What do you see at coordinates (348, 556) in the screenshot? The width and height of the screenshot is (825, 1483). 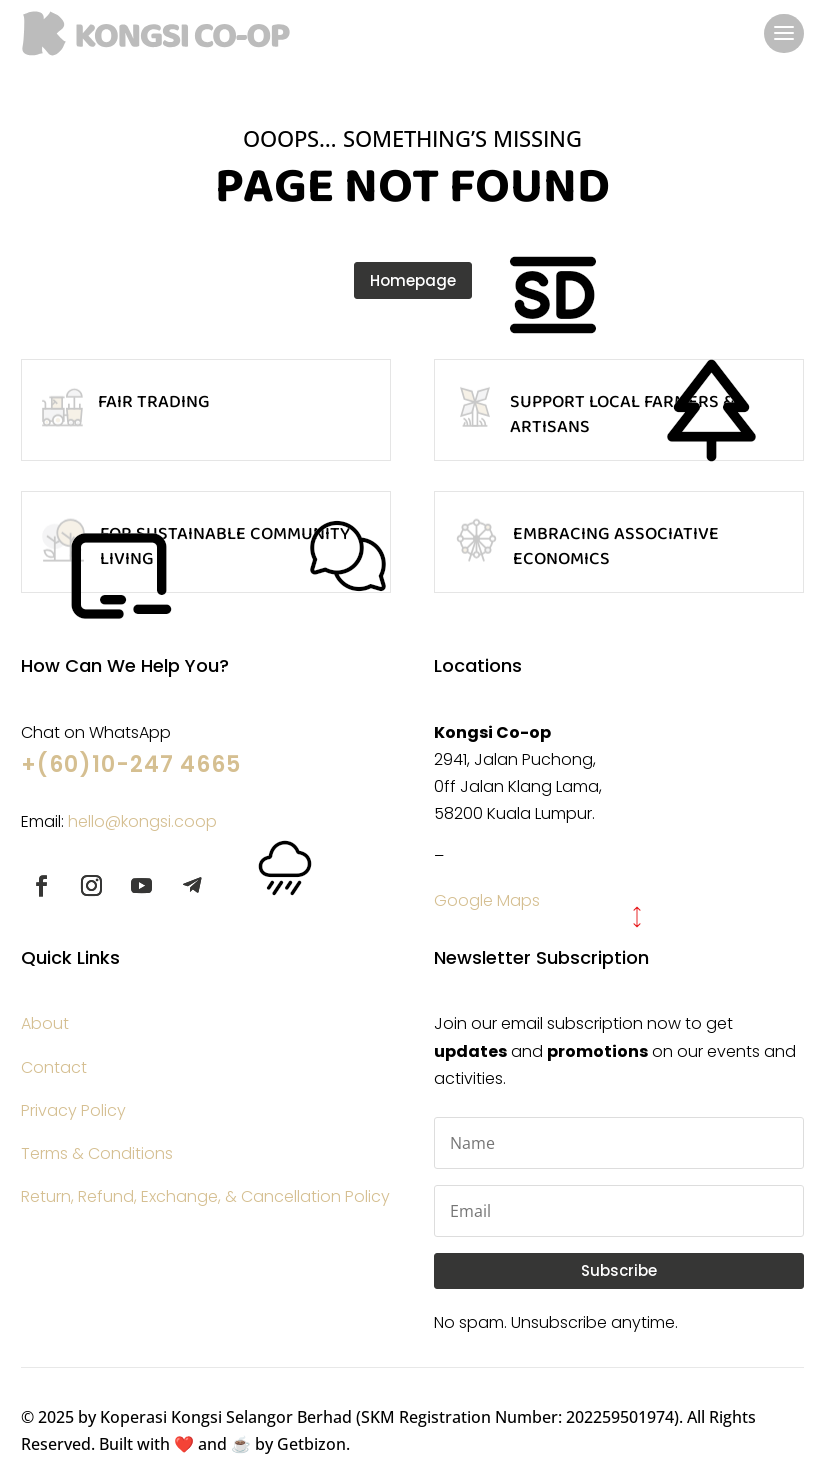 I see `open chat or messaging` at bounding box center [348, 556].